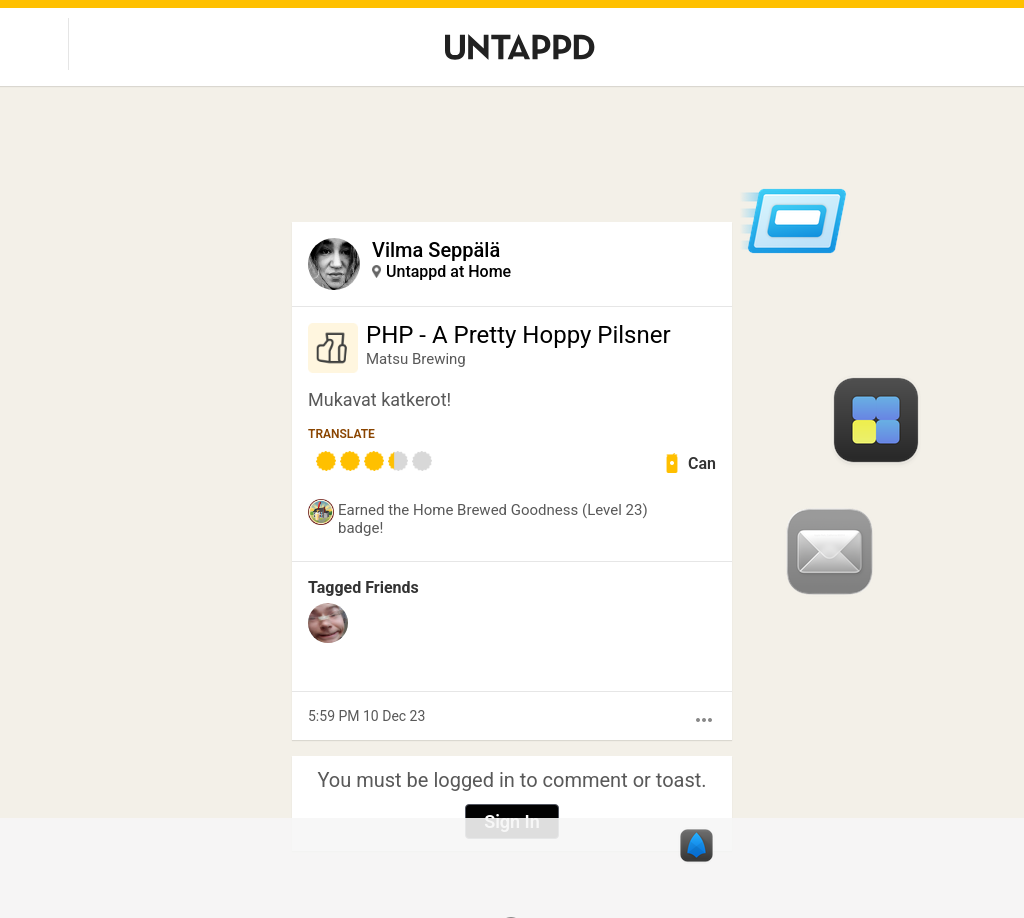  Describe the element at coordinates (876, 420) in the screenshot. I see `launch swell foop puzzle game` at that location.